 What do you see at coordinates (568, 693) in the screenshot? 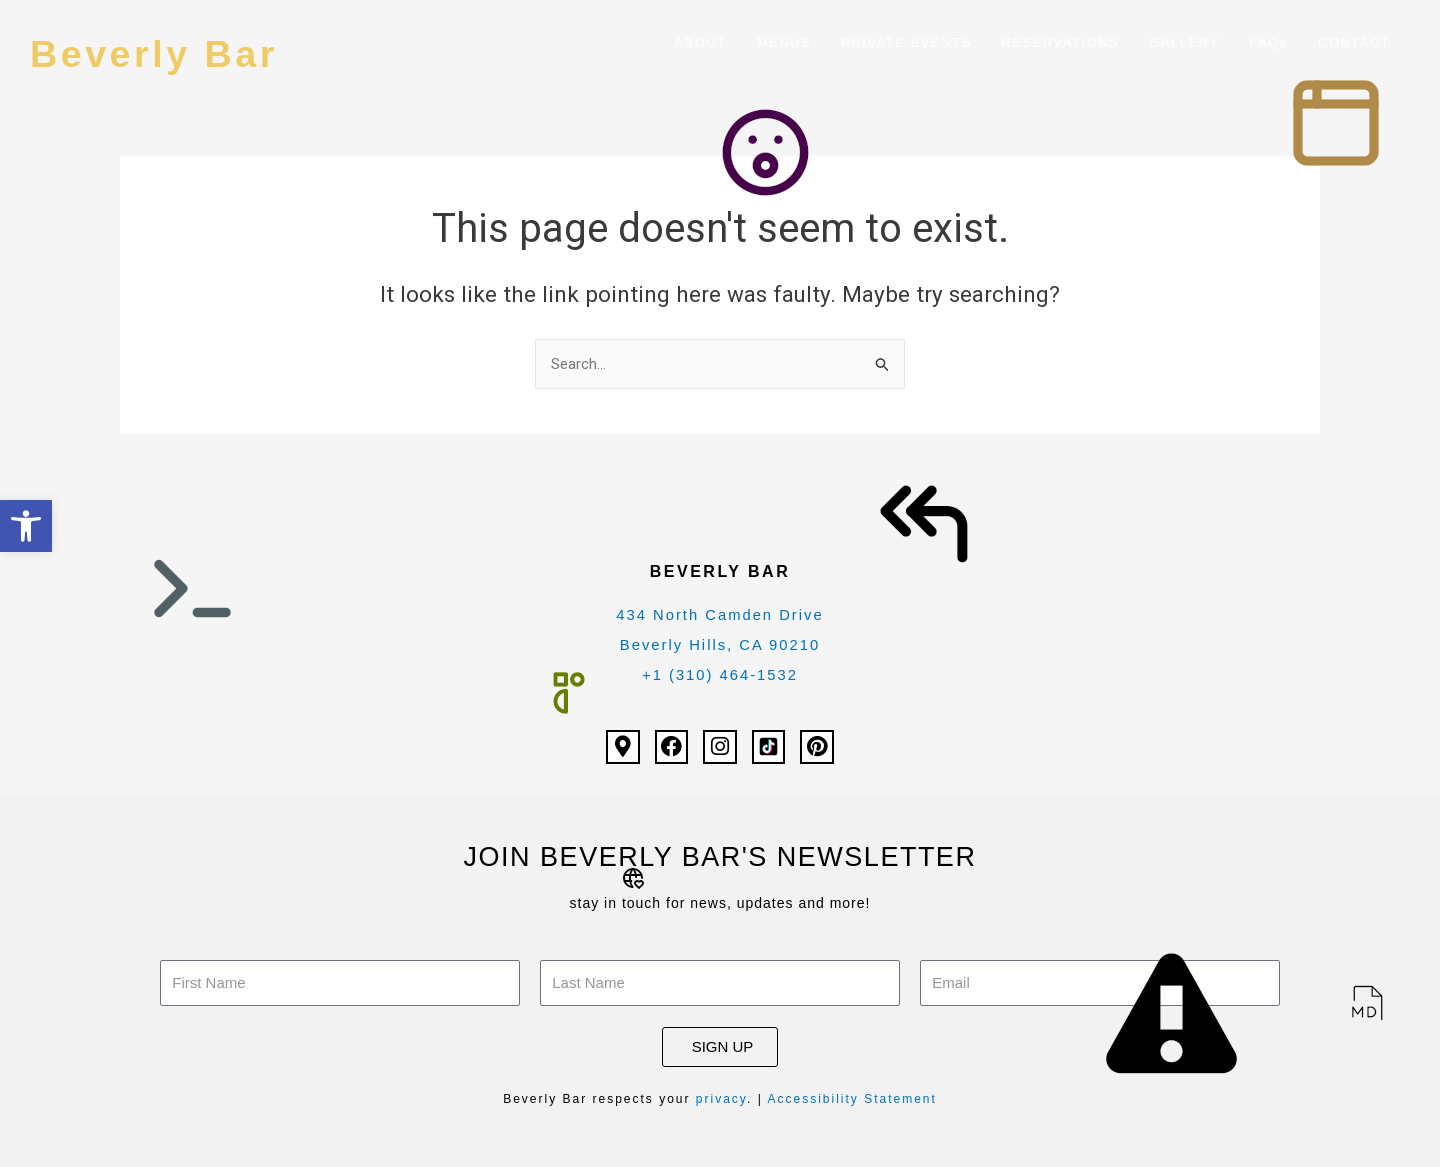
I see `radix ui component library logo` at bounding box center [568, 693].